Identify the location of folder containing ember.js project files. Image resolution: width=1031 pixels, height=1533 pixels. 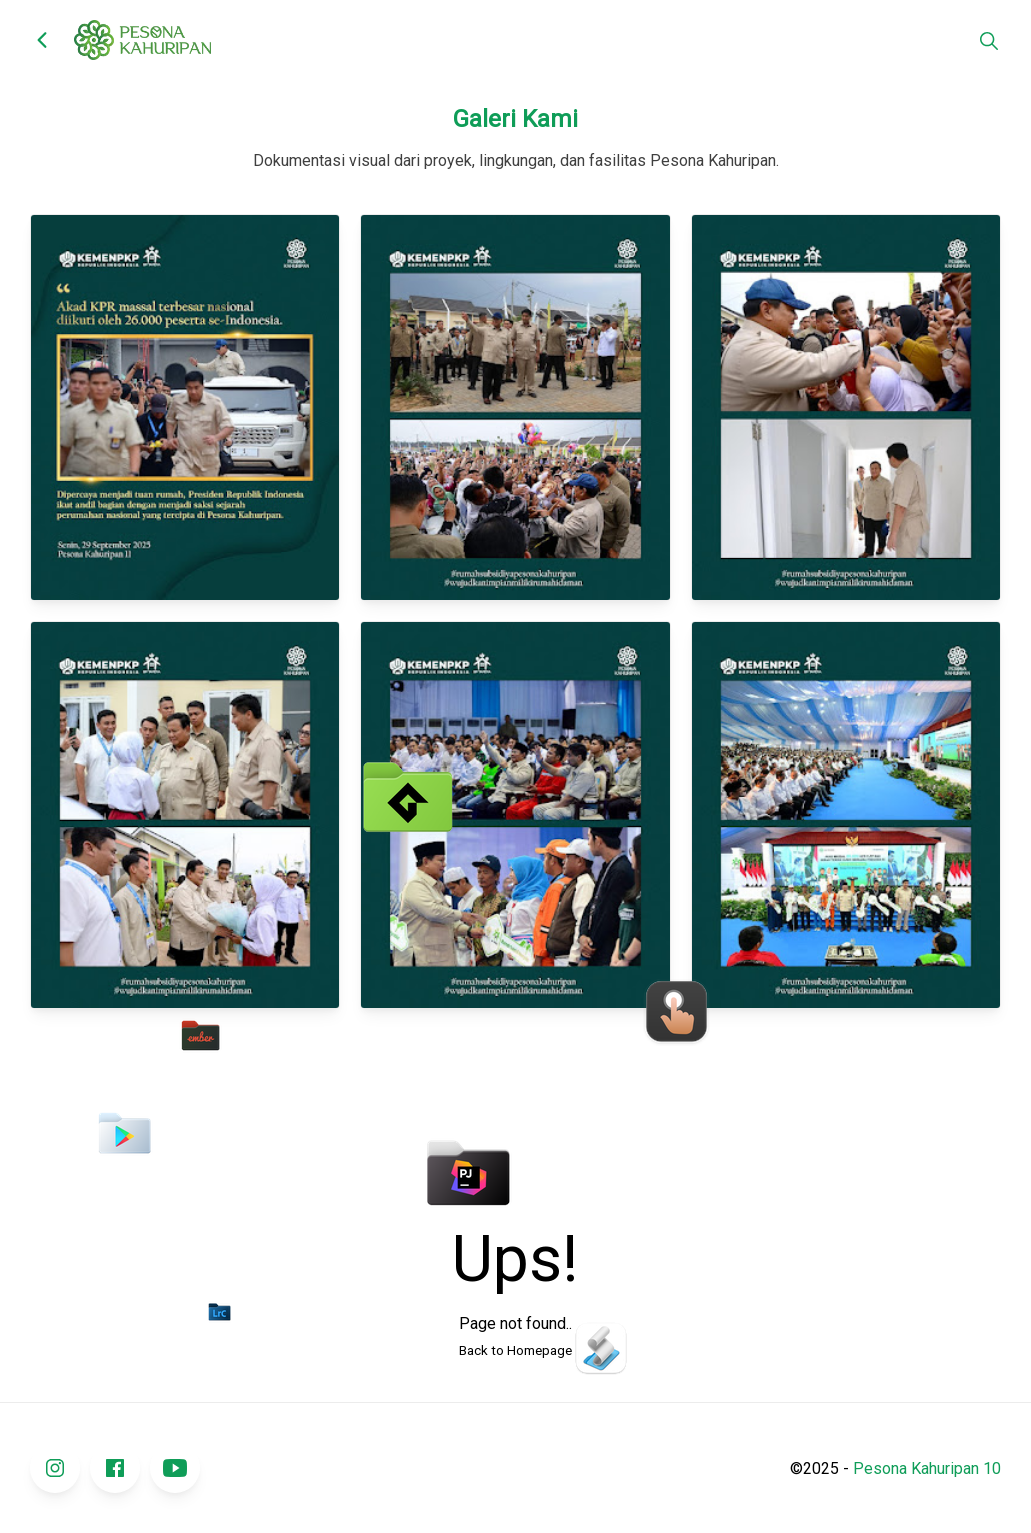
(200, 1036).